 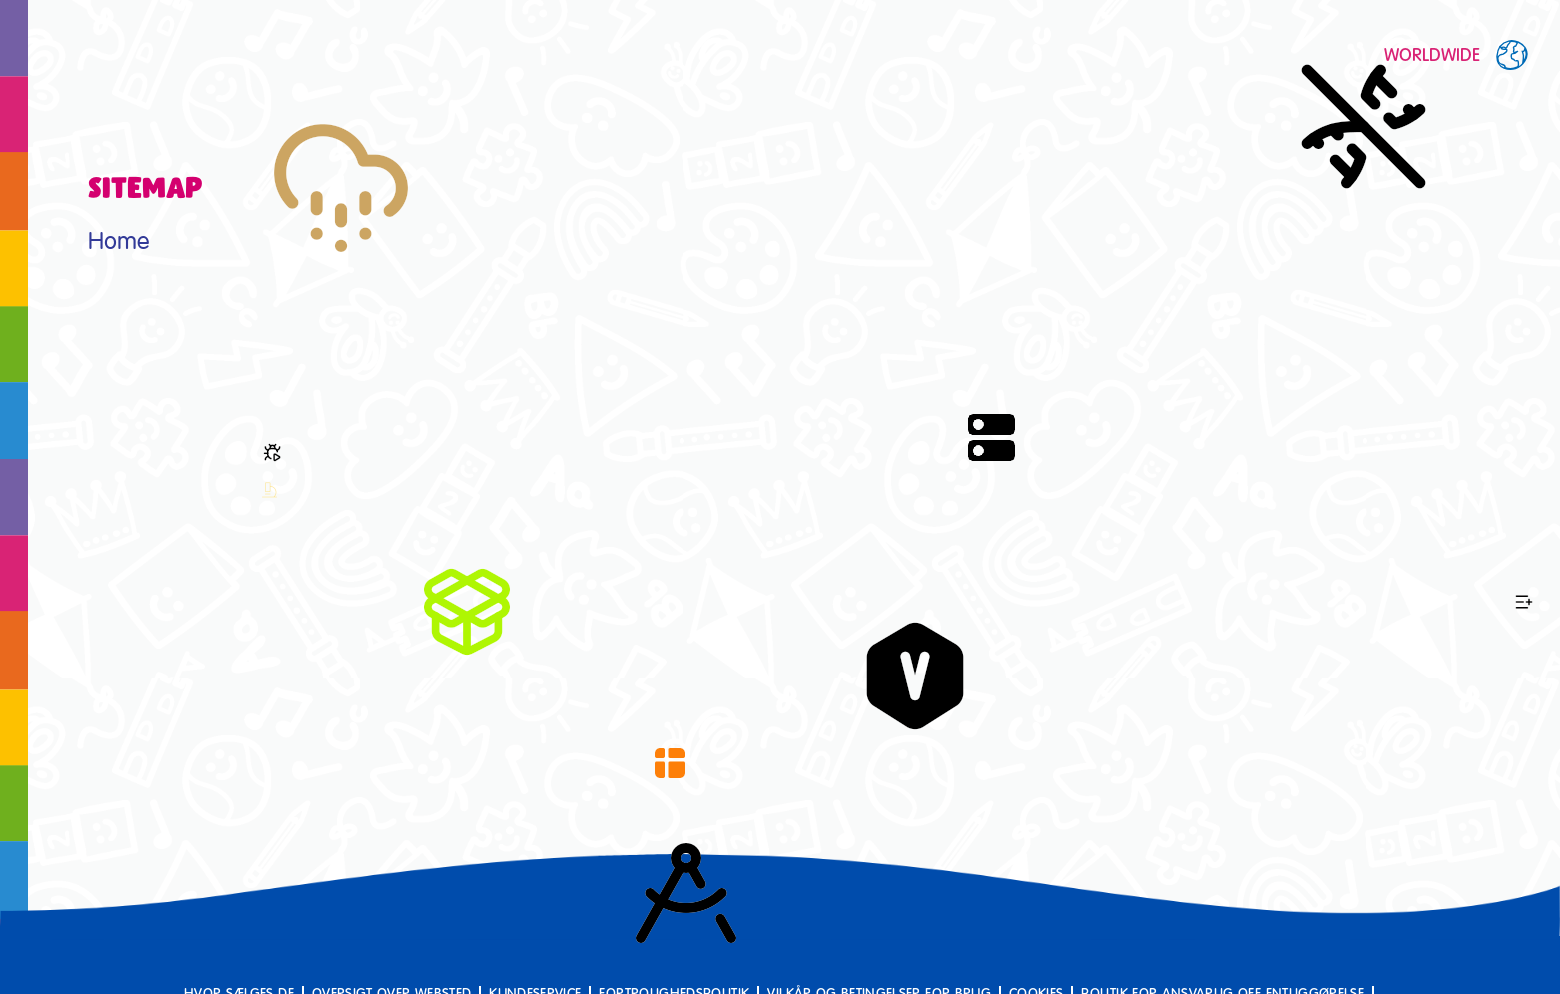 I want to click on view data in table format, so click(x=670, y=763).